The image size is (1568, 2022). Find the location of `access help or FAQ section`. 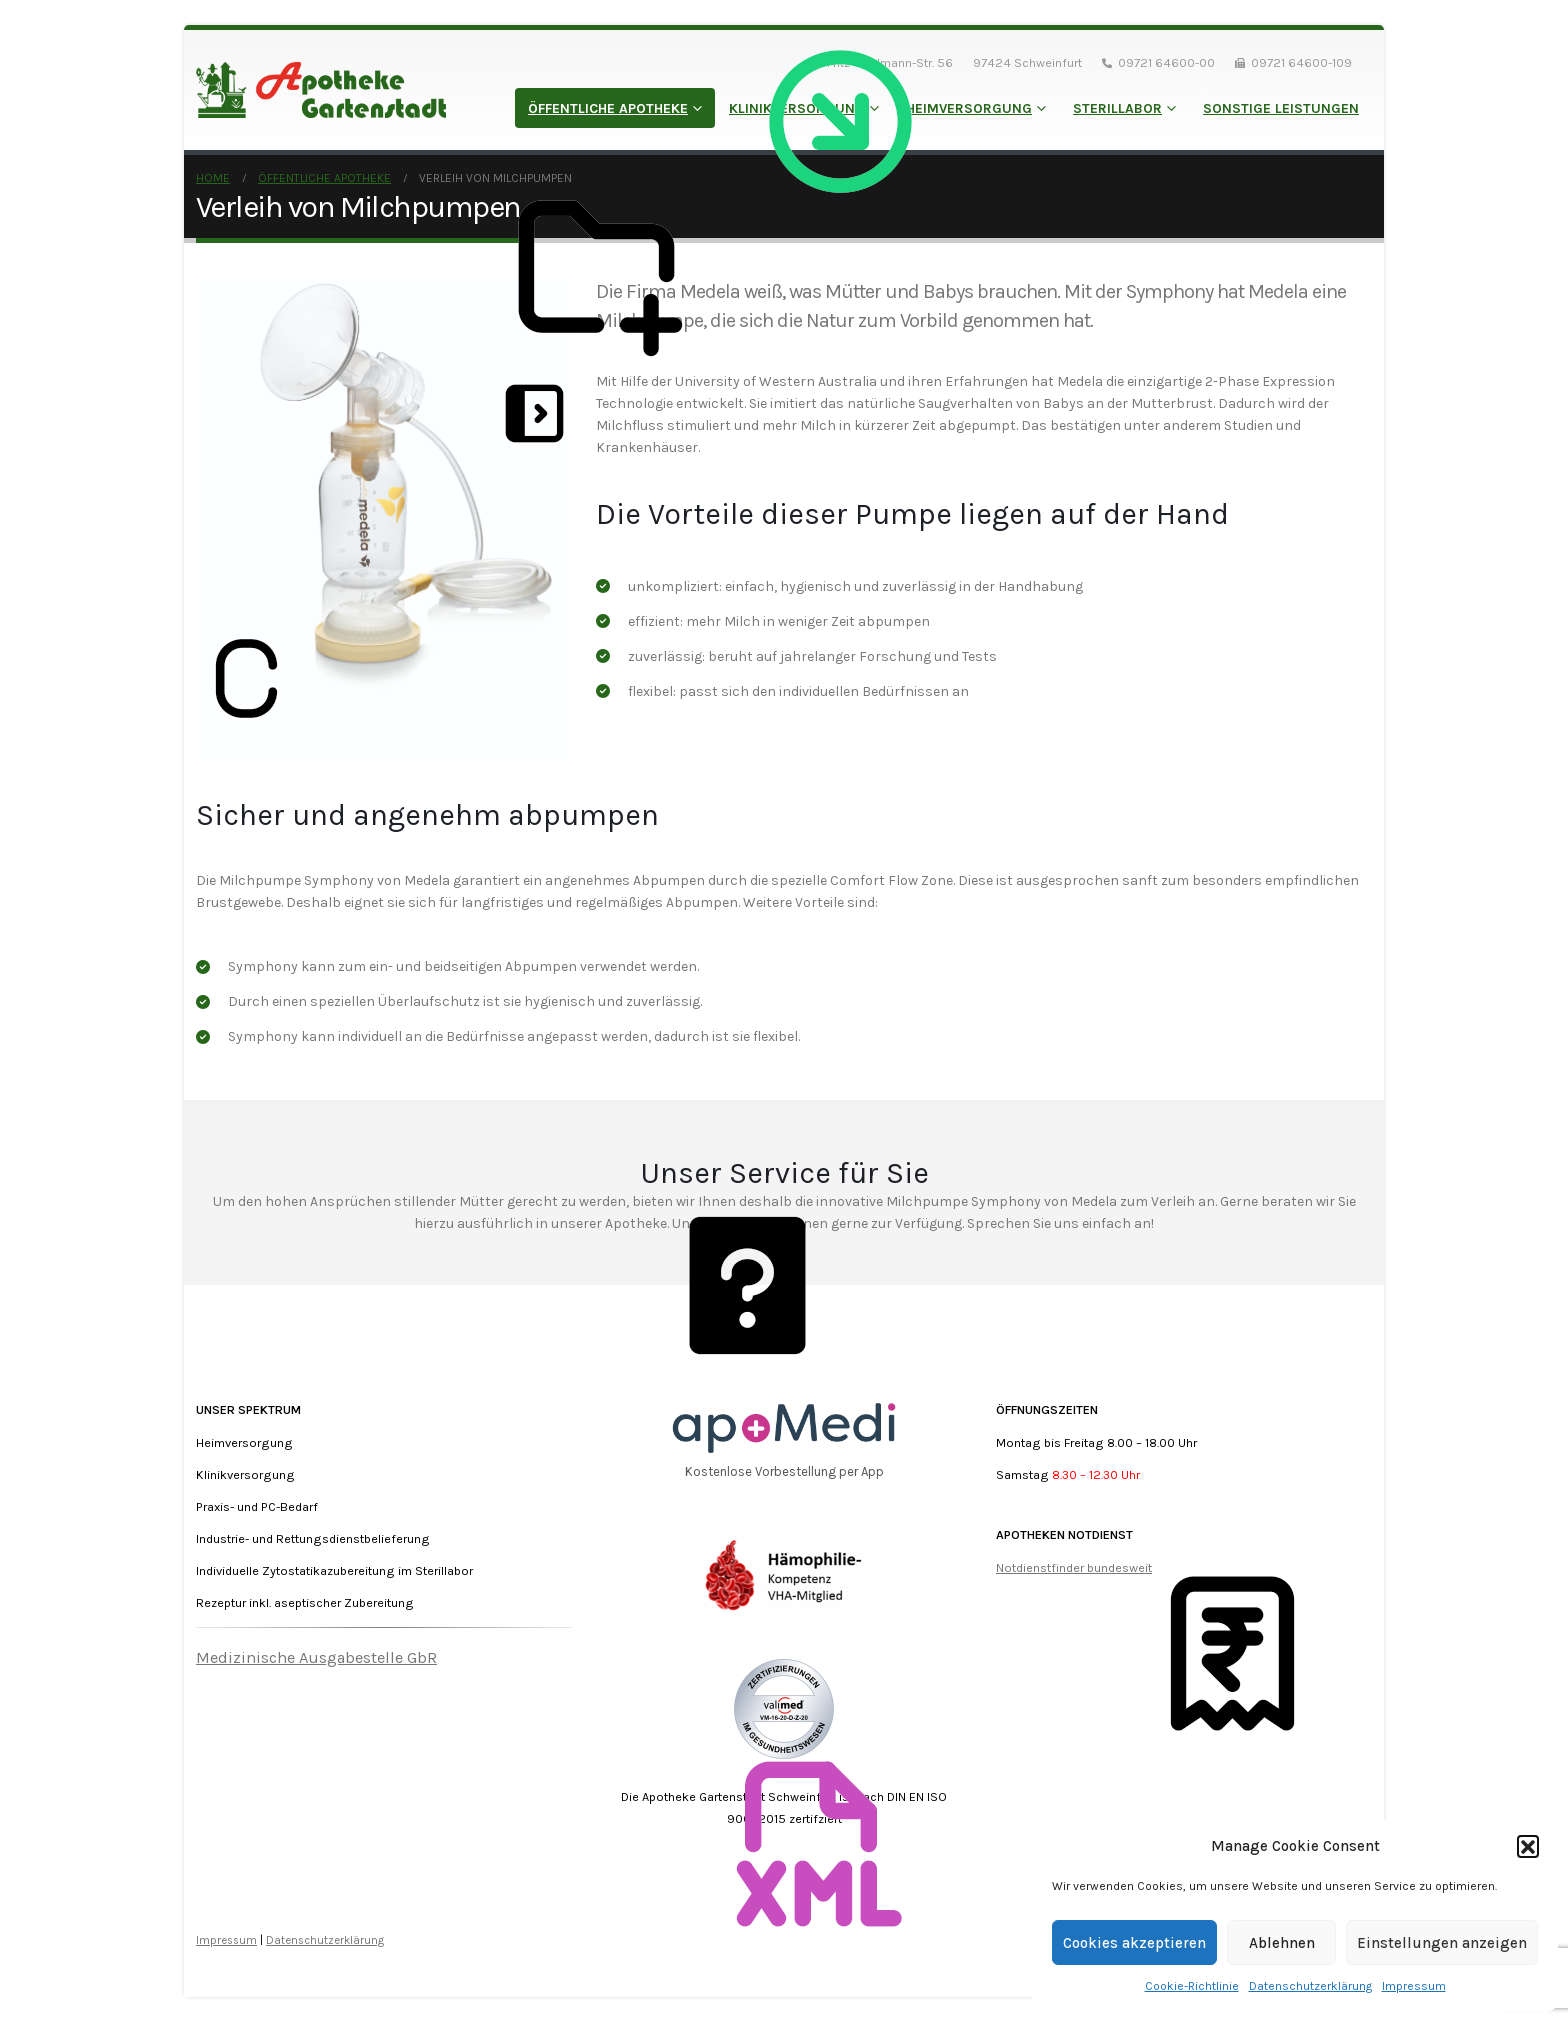

access help or FAQ section is located at coordinates (747, 1285).